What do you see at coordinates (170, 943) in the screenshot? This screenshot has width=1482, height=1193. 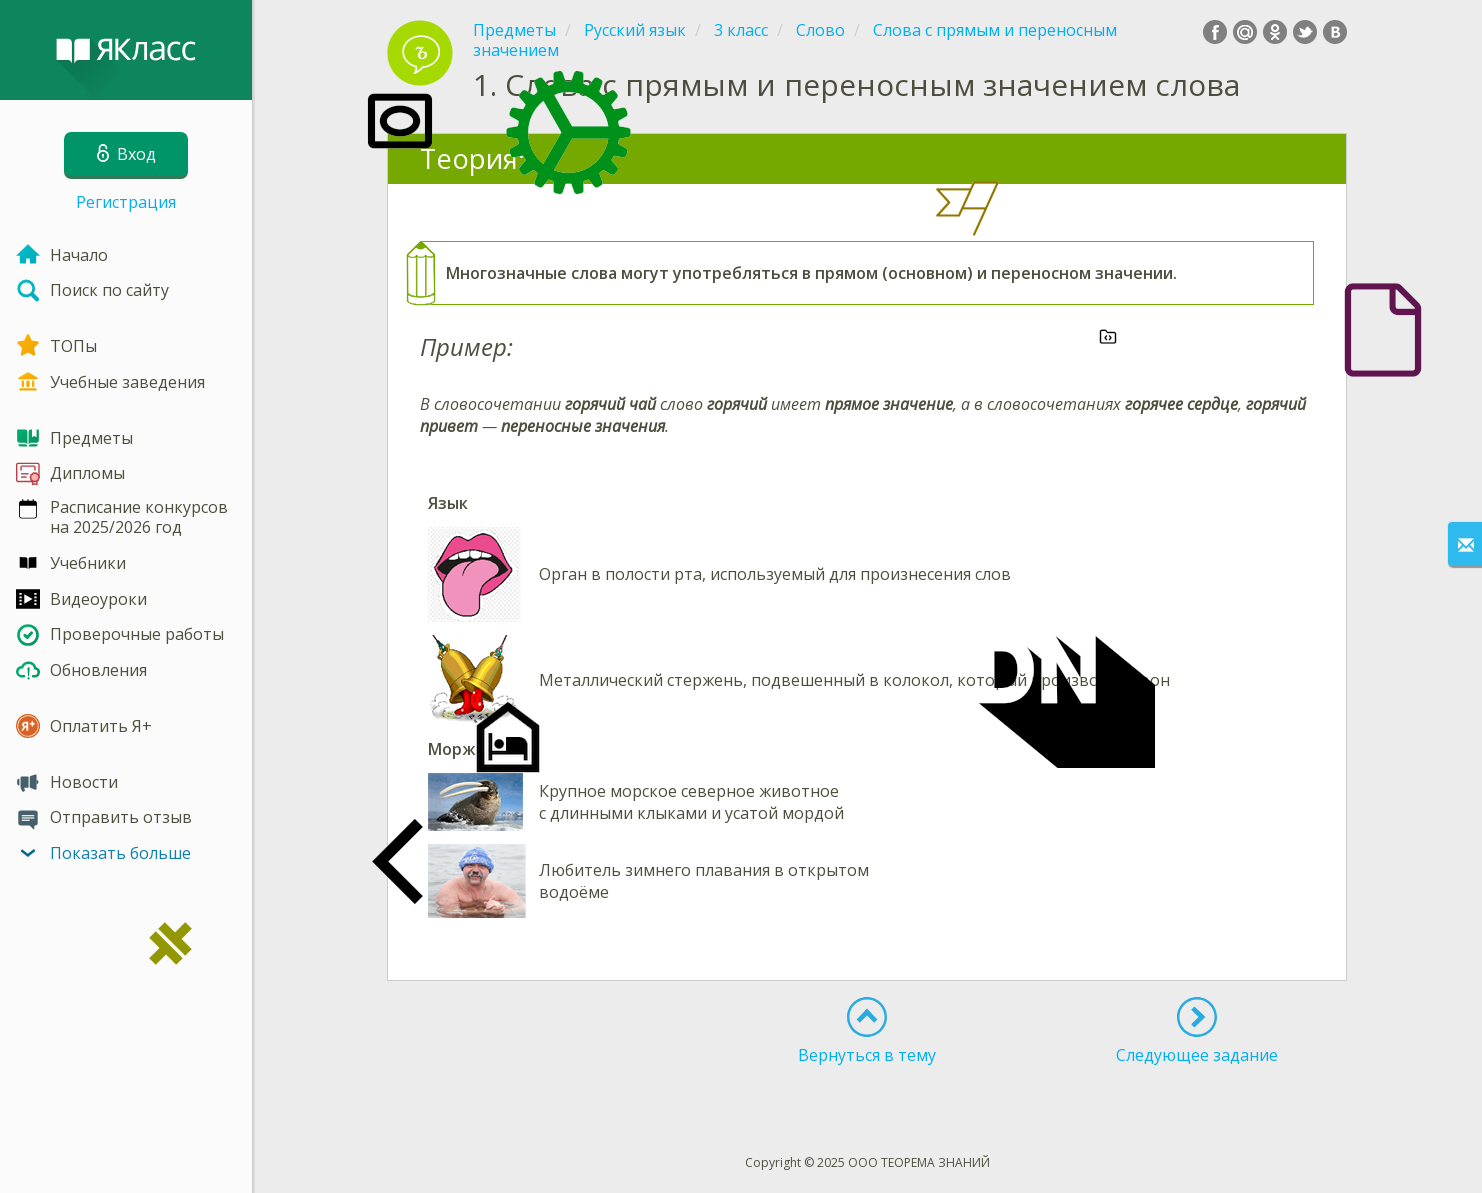 I see `capacitor framework logo` at bounding box center [170, 943].